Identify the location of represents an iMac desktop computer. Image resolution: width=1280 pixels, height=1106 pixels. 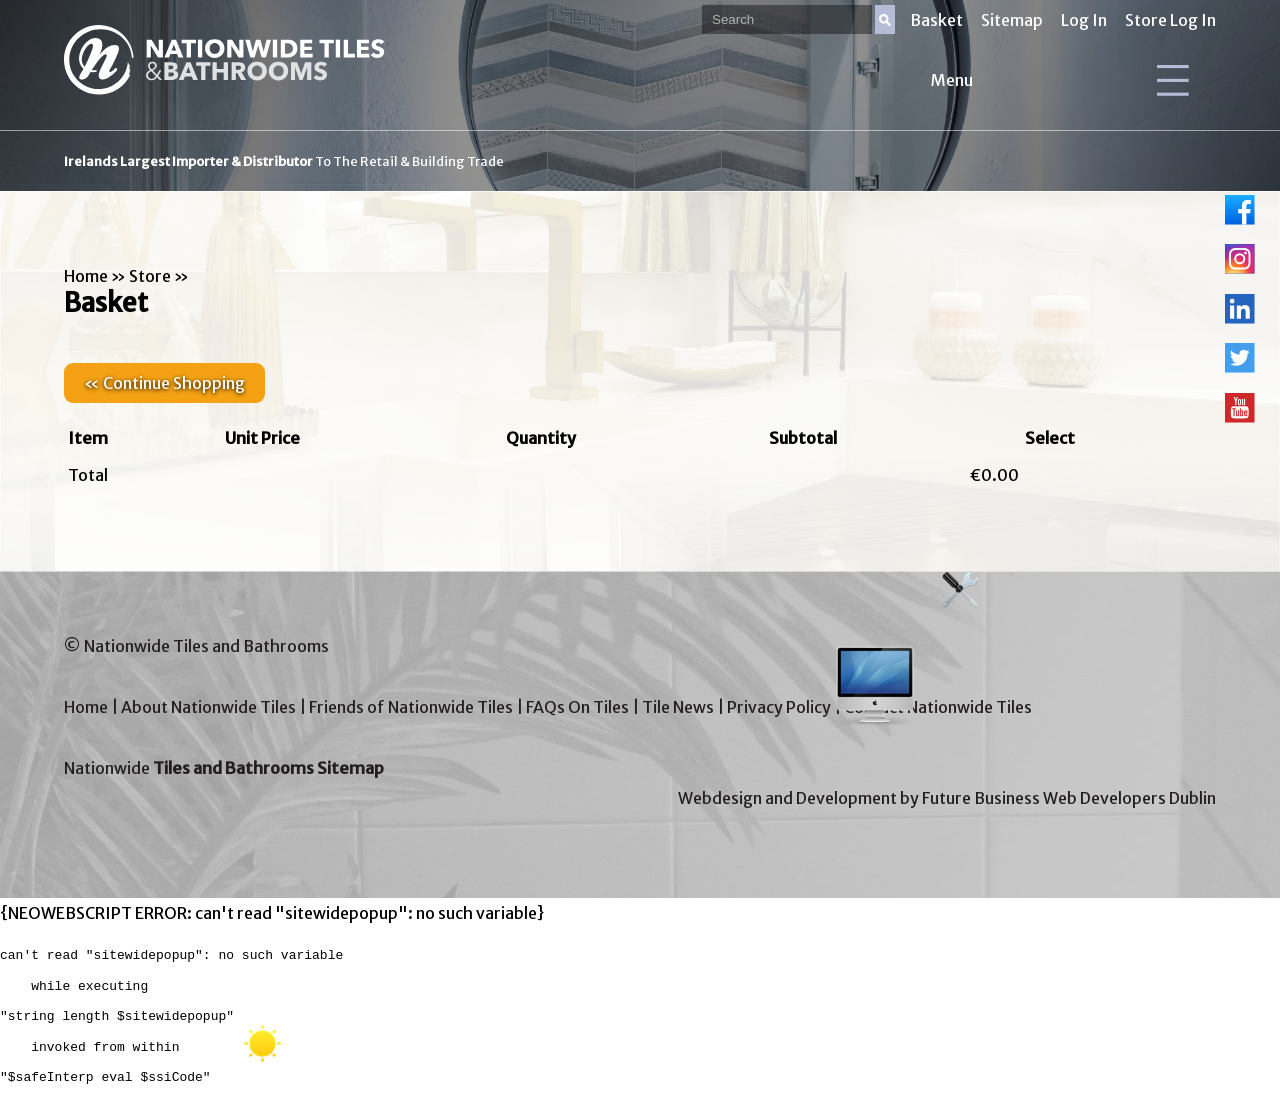
(875, 670).